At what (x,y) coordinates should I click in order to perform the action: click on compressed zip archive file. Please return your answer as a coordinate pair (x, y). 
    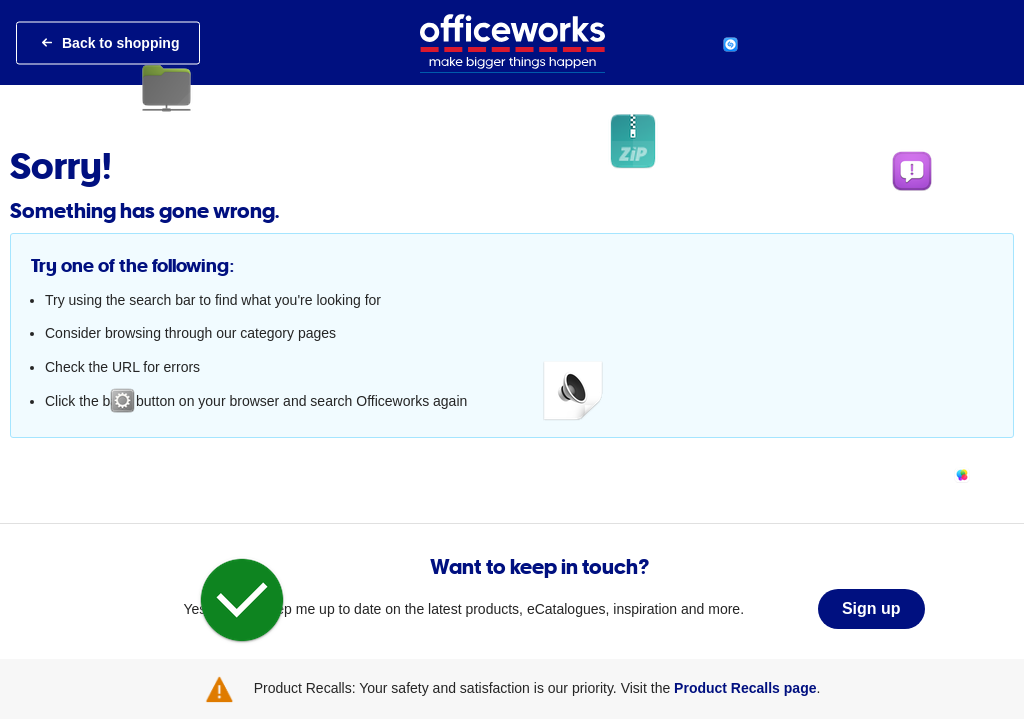
    Looking at the image, I should click on (633, 141).